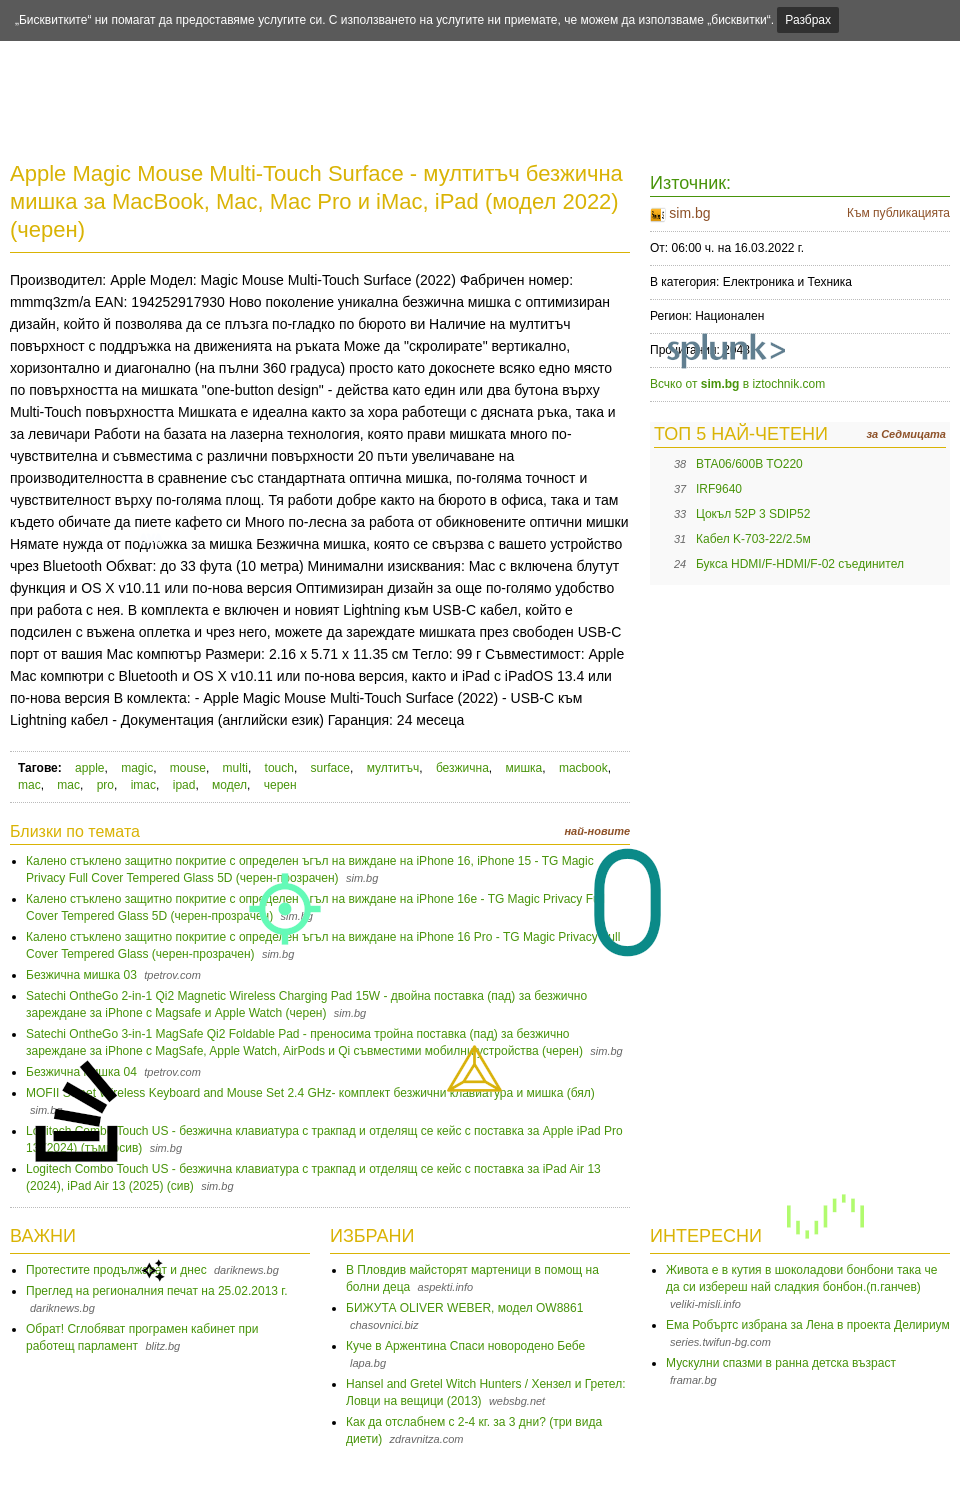 Image resolution: width=960 pixels, height=1499 pixels. I want to click on visit stack overflow website, so click(76, 1110).